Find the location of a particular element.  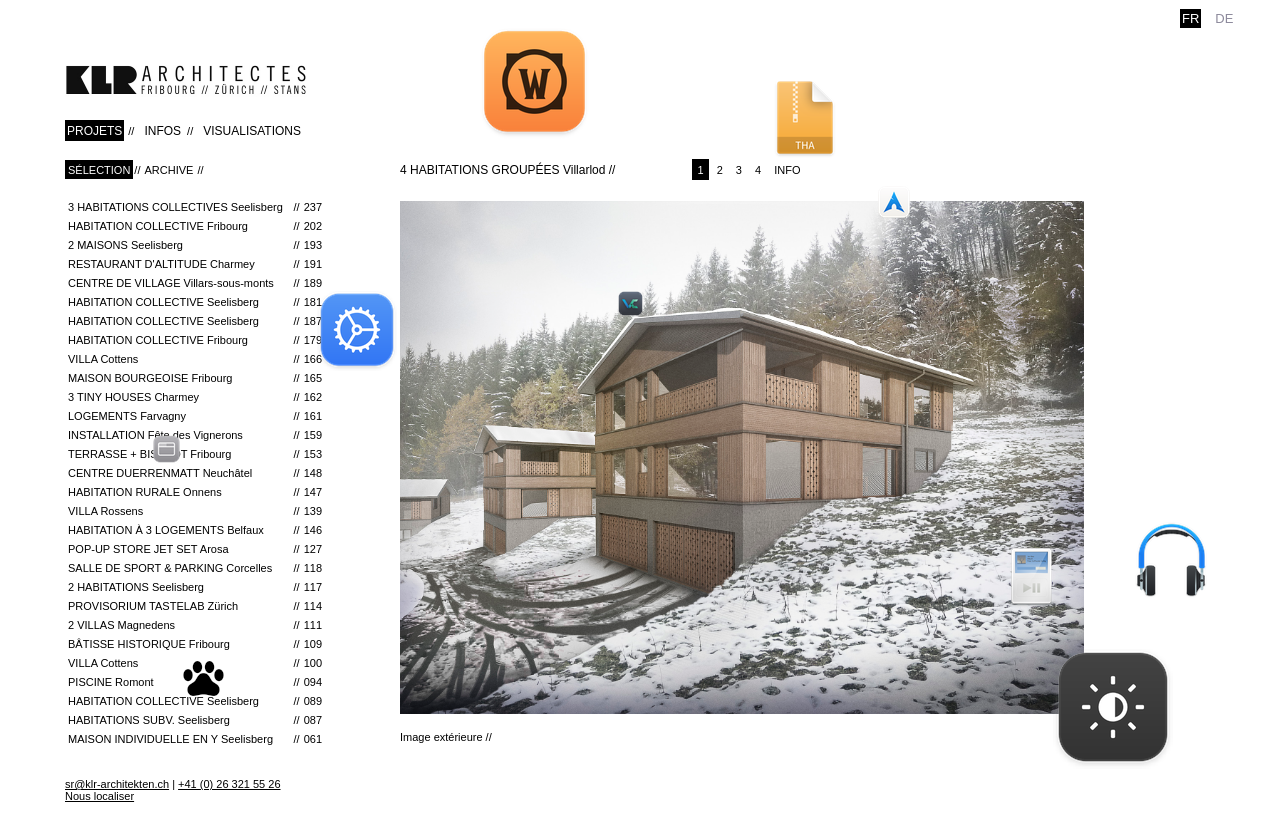

launch World of Warcraft is located at coordinates (534, 81).